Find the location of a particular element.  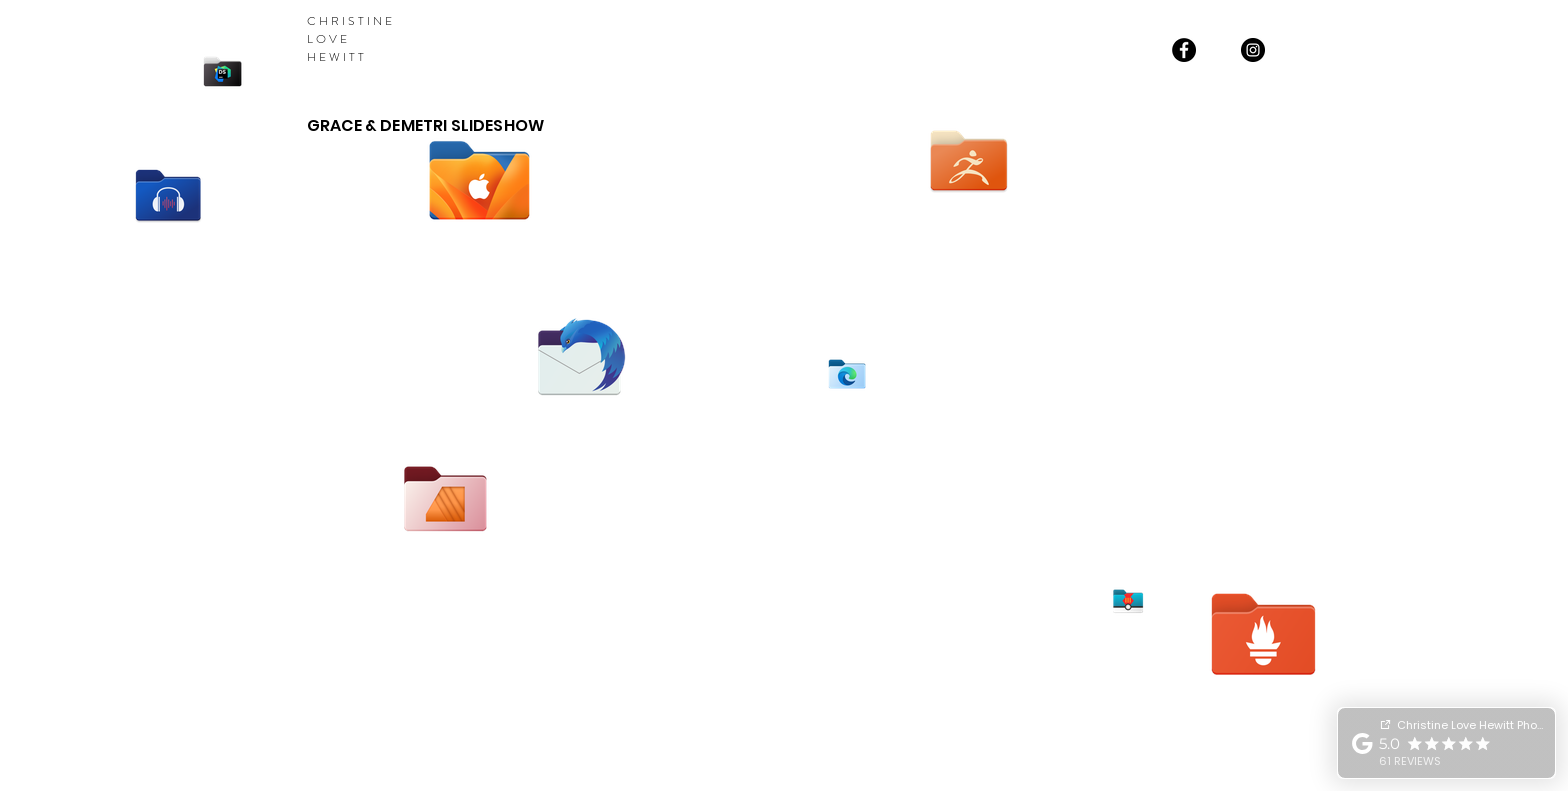

open mac os ventura system folder is located at coordinates (479, 183).